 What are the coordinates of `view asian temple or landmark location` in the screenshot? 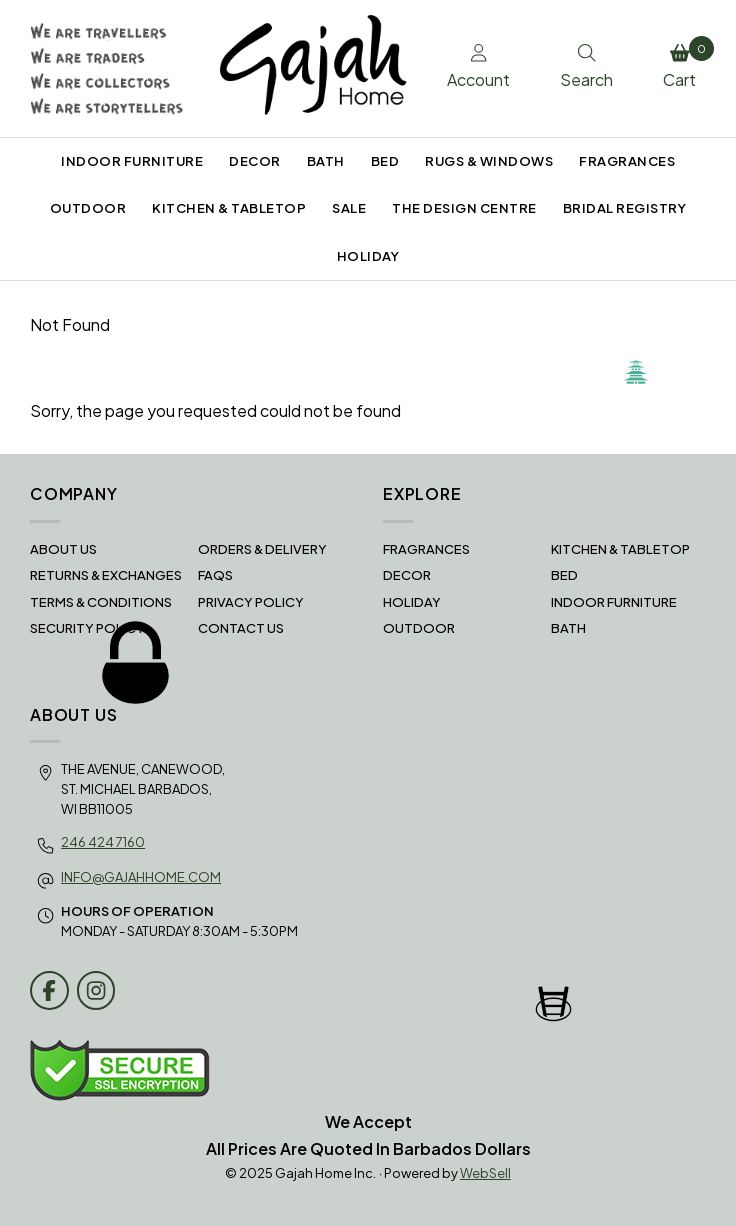 It's located at (636, 372).